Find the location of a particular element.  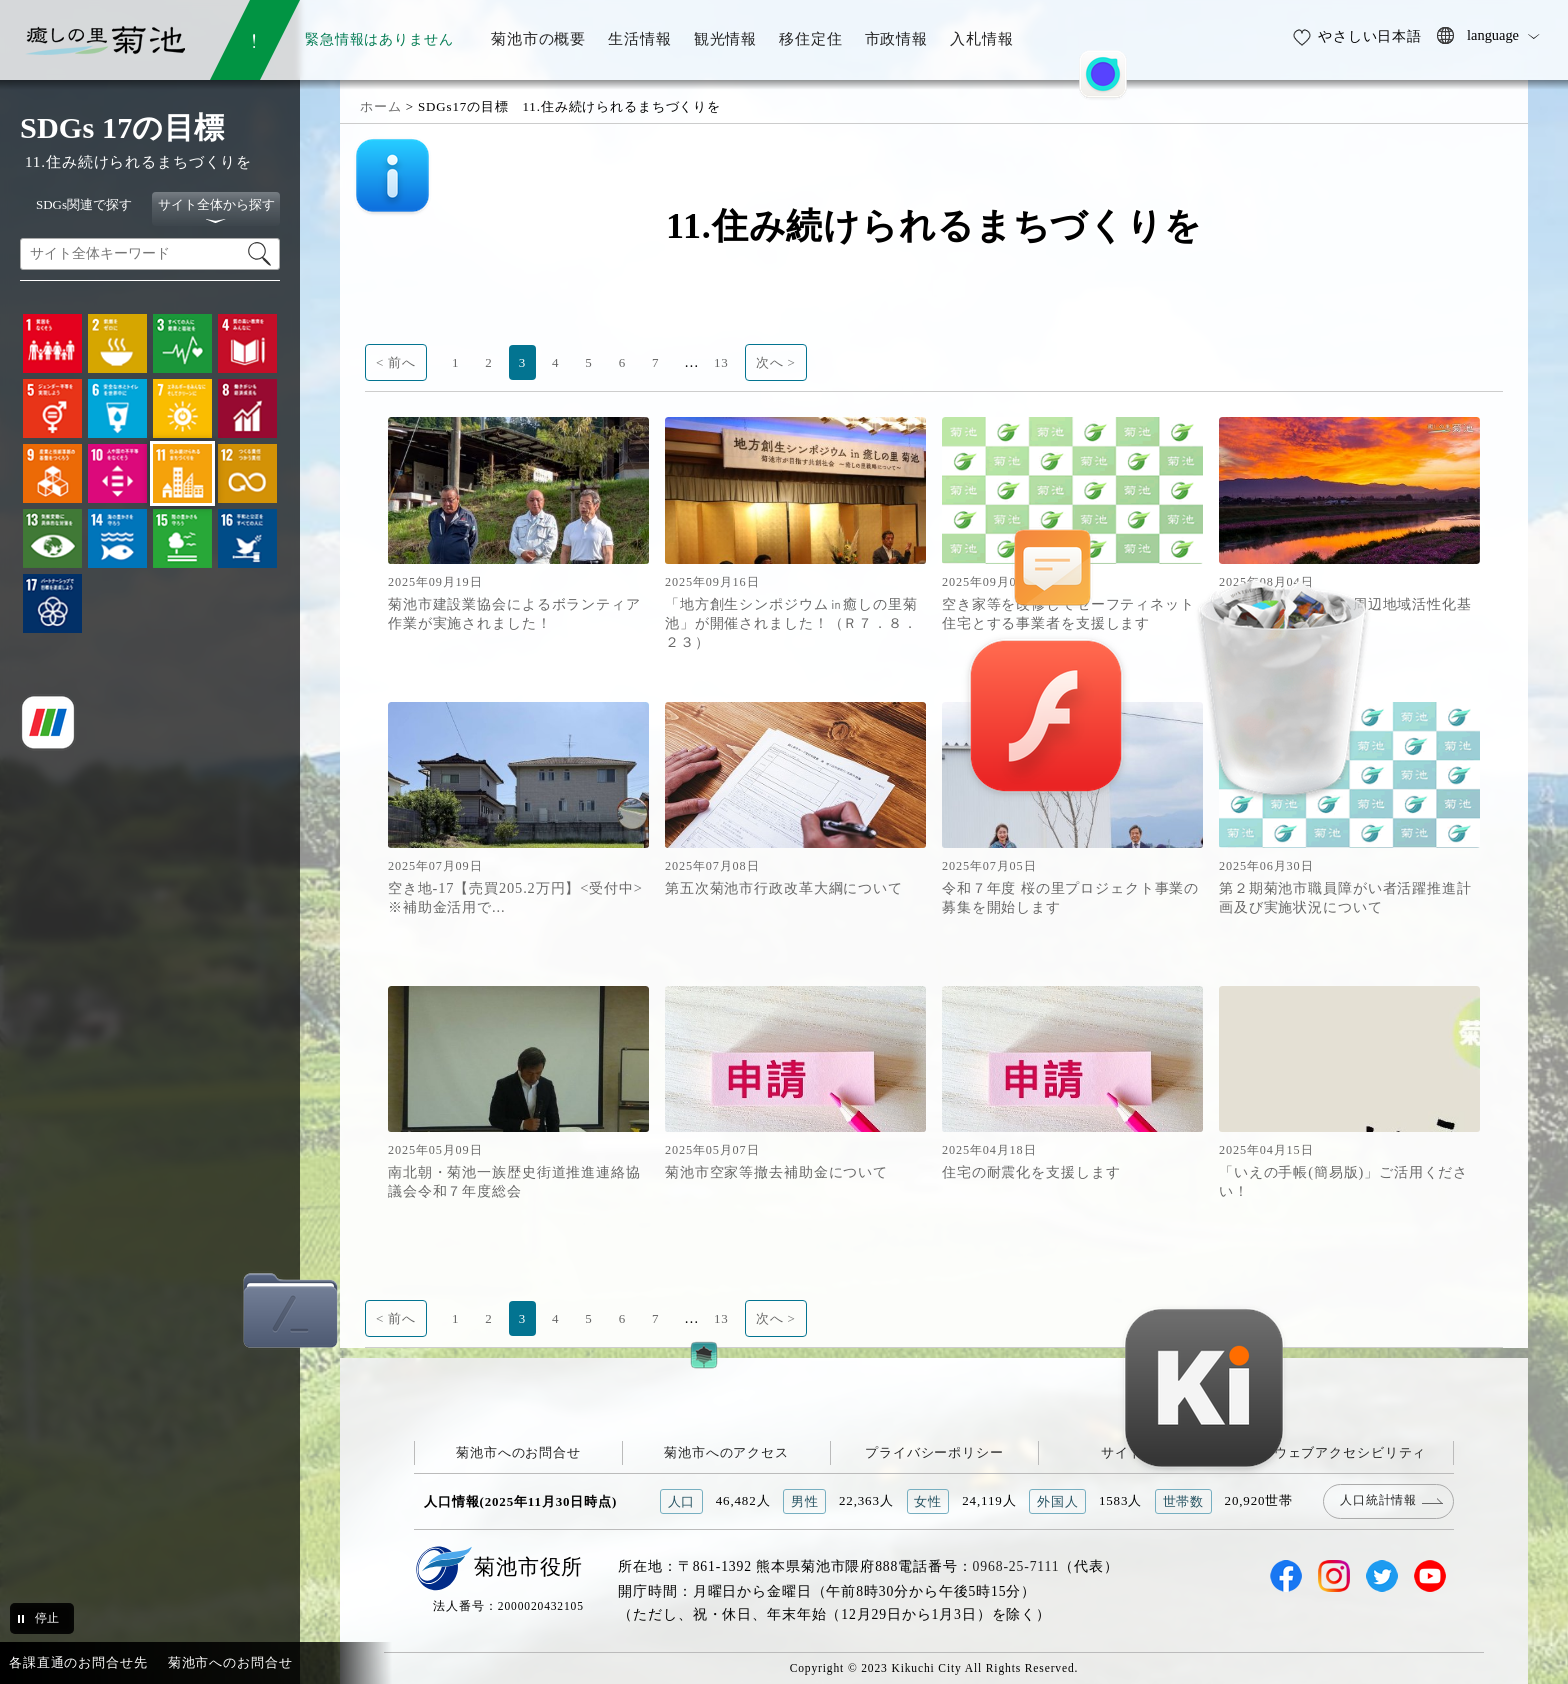

trash bin containing deleted files is located at coordinates (1283, 691).